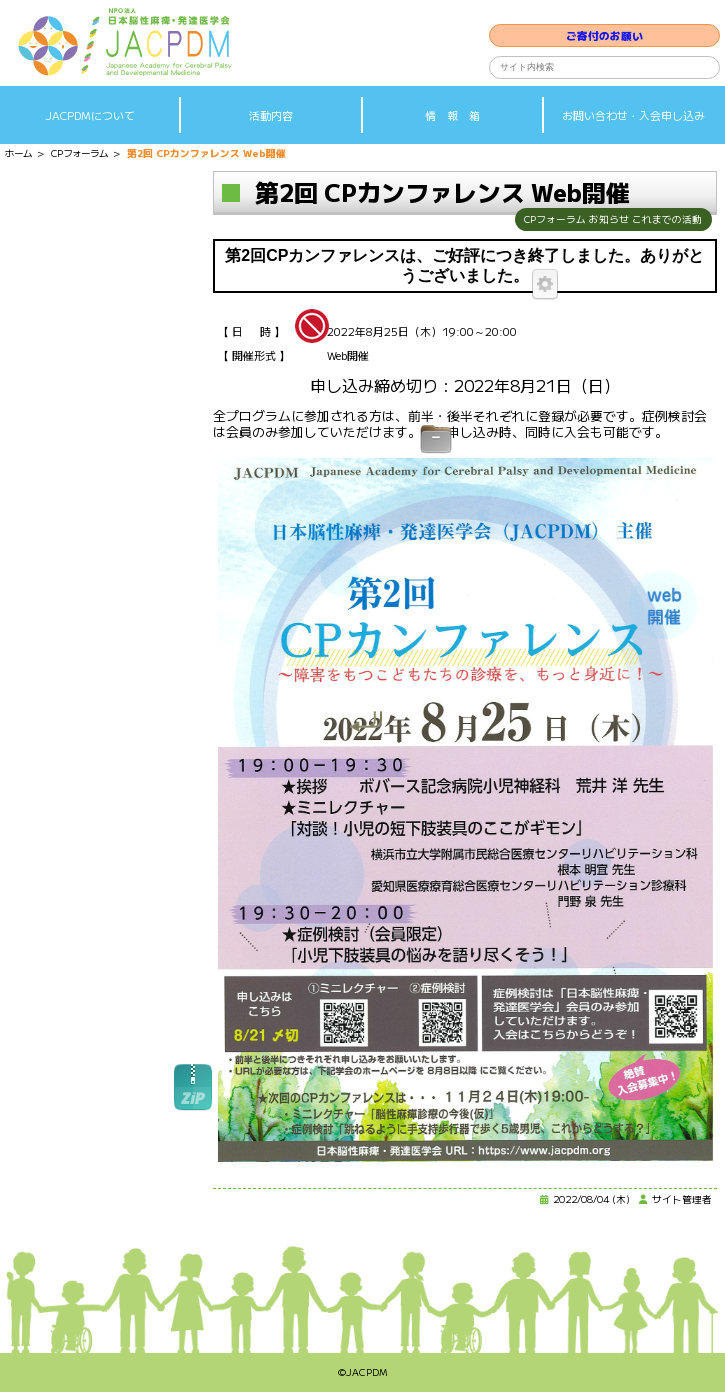 Image resolution: width=725 pixels, height=1392 pixels. What do you see at coordinates (545, 284) in the screenshot?
I see `a desktop application shortcut file` at bounding box center [545, 284].